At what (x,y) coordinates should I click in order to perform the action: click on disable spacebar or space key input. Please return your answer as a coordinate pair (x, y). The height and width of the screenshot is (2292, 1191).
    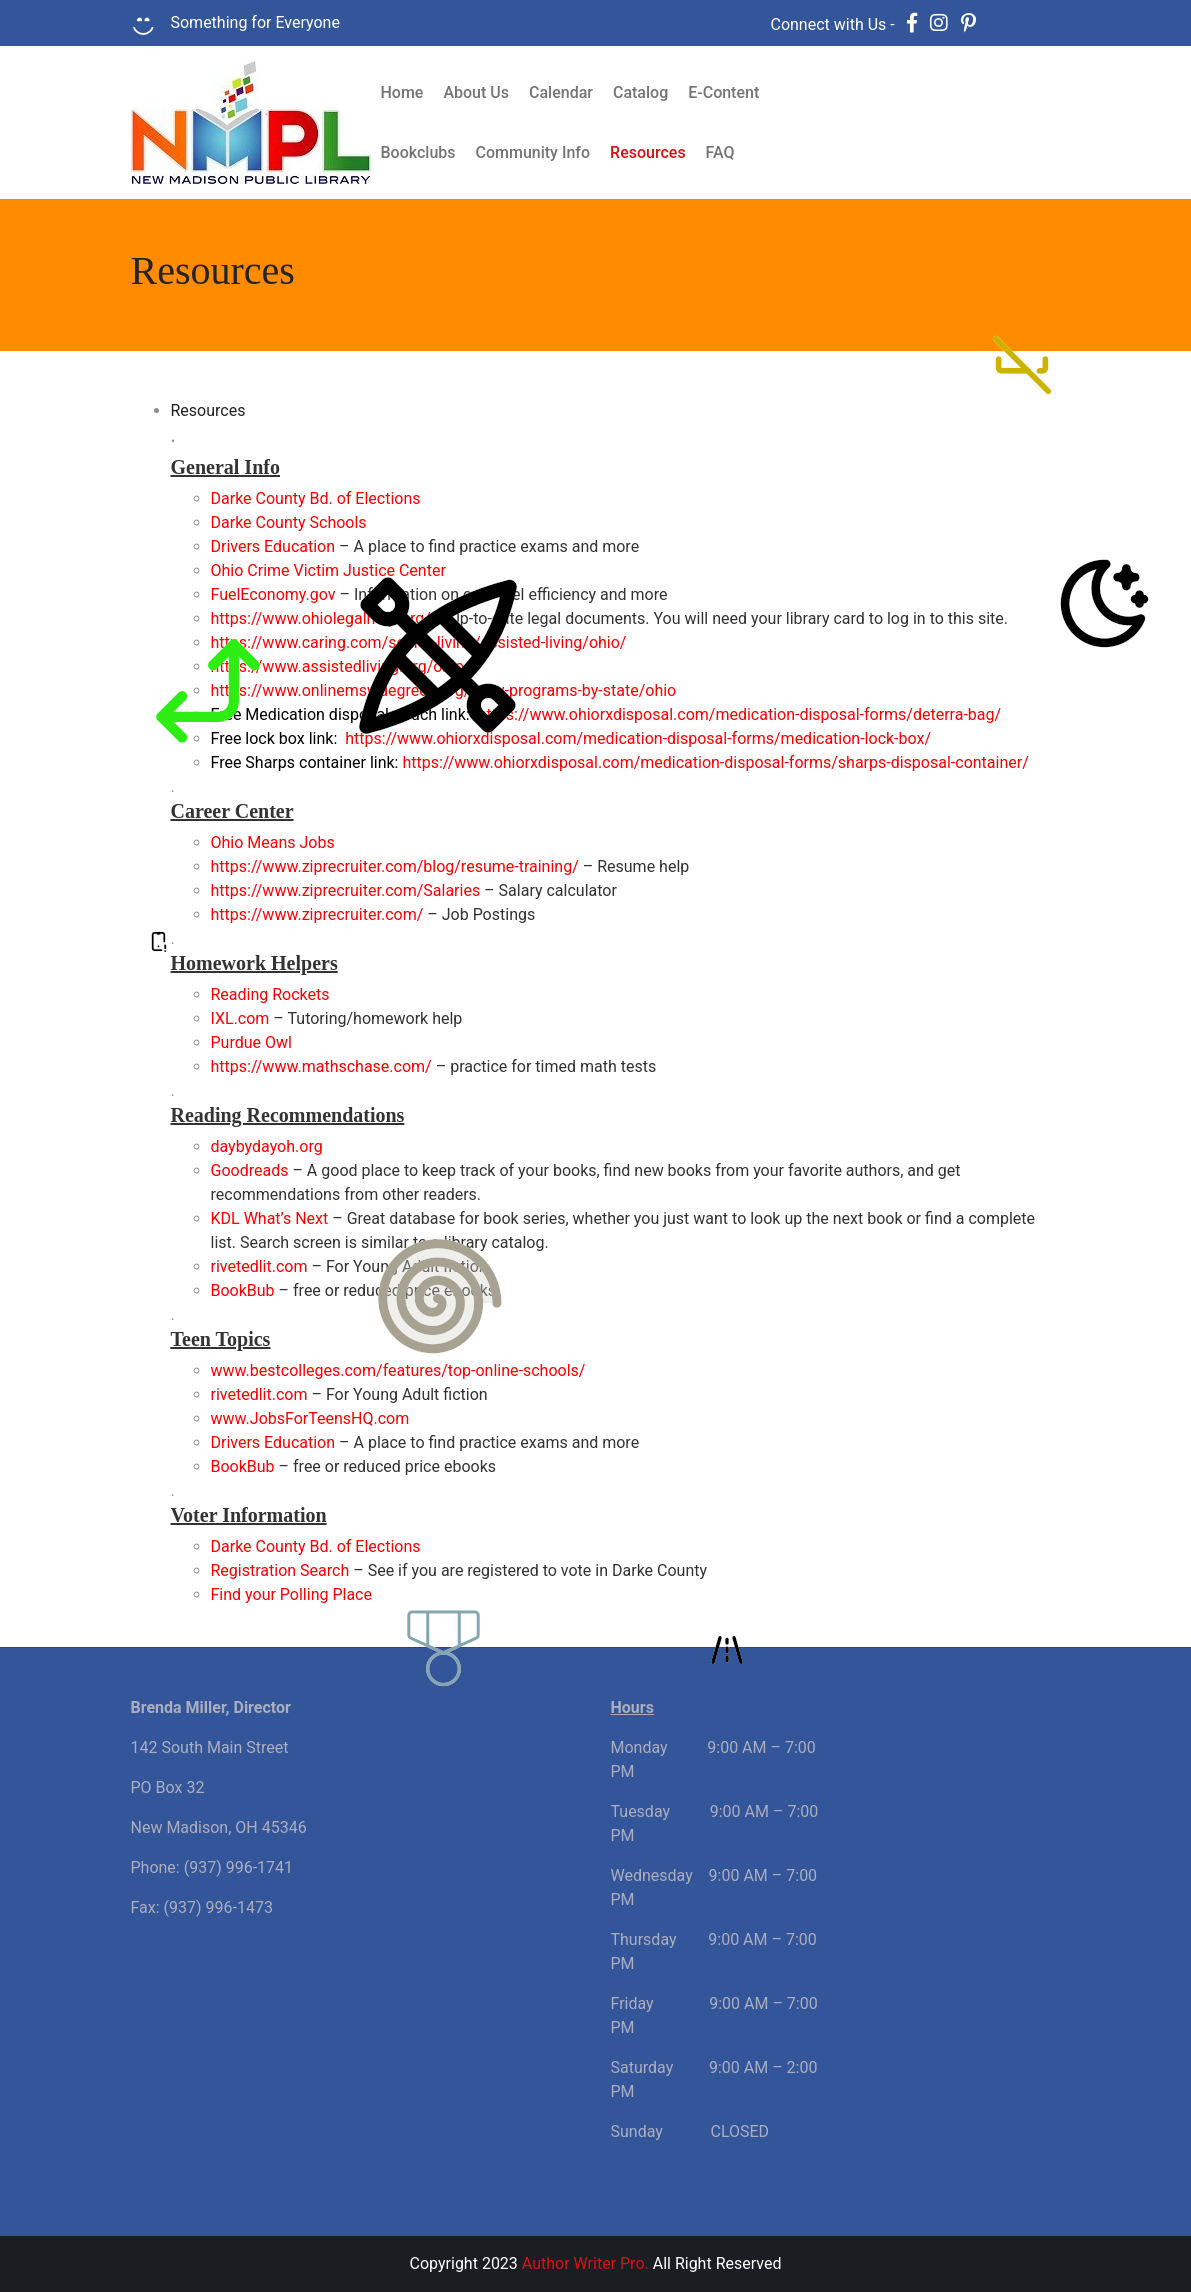
    Looking at the image, I should click on (1022, 365).